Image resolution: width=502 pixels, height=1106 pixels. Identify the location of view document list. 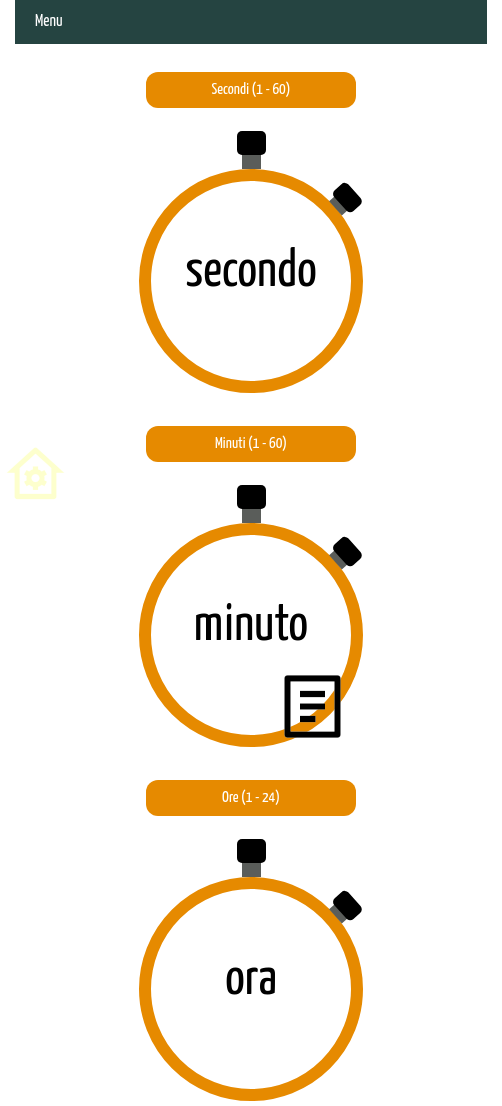
(312, 706).